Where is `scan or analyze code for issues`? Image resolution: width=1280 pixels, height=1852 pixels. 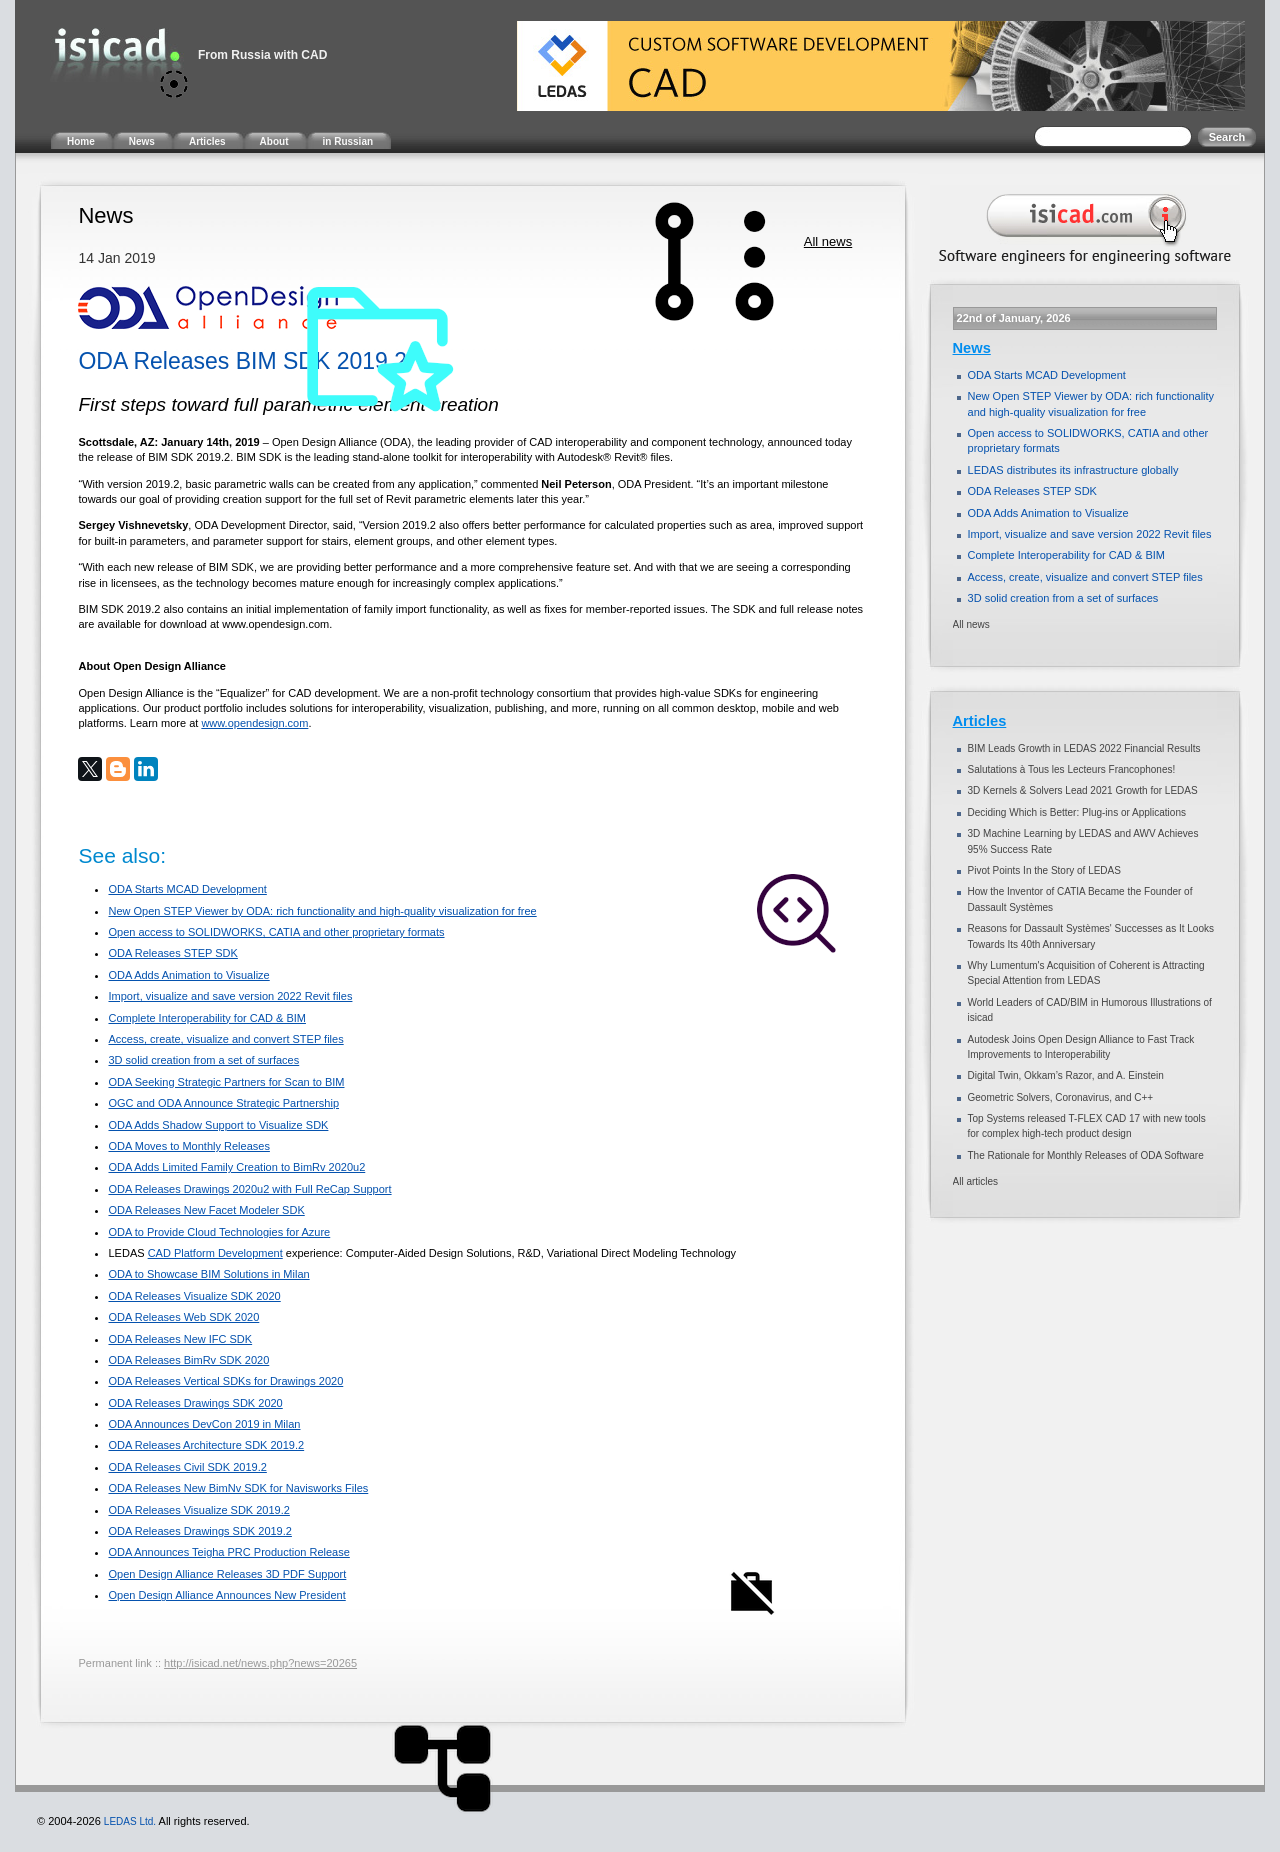 scan or analyze code for issues is located at coordinates (798, 915).